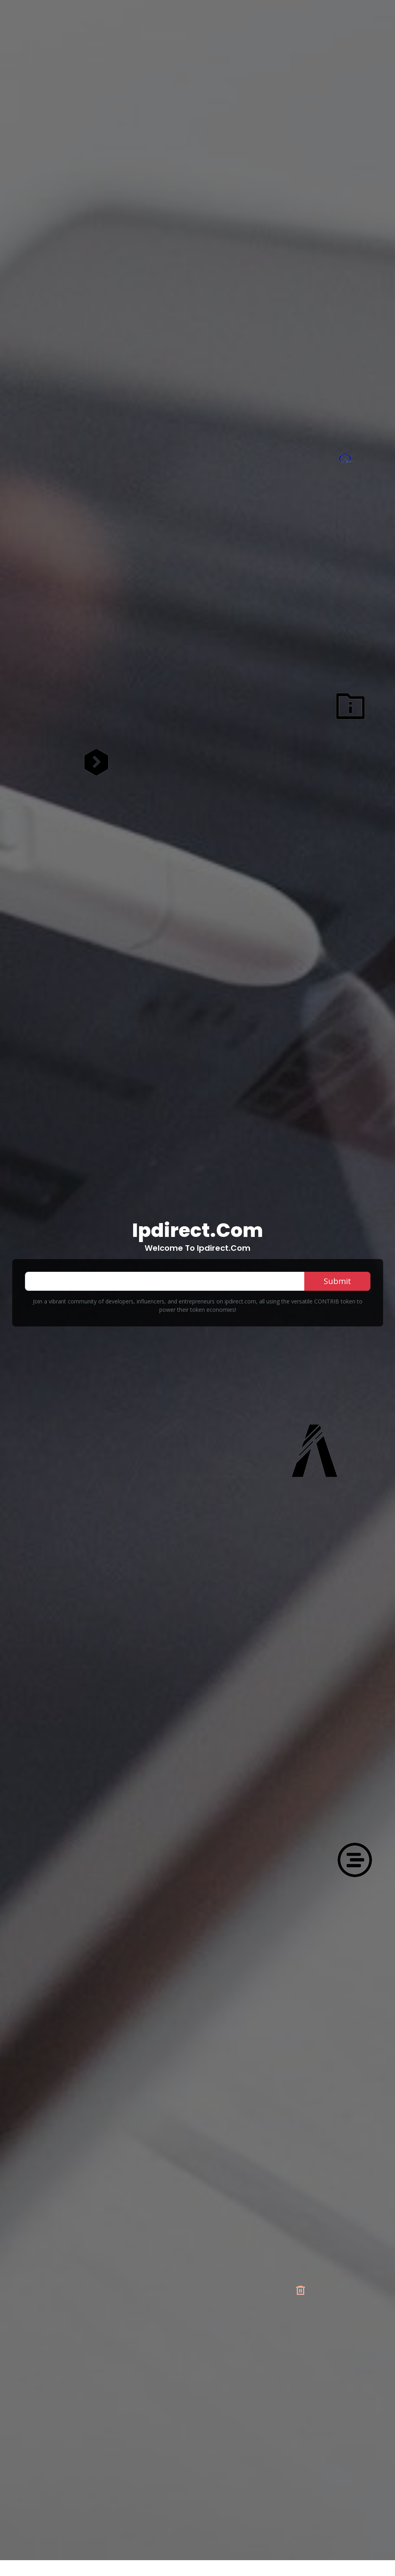  I want to click on open the When I Work app, so click(355, 1860).